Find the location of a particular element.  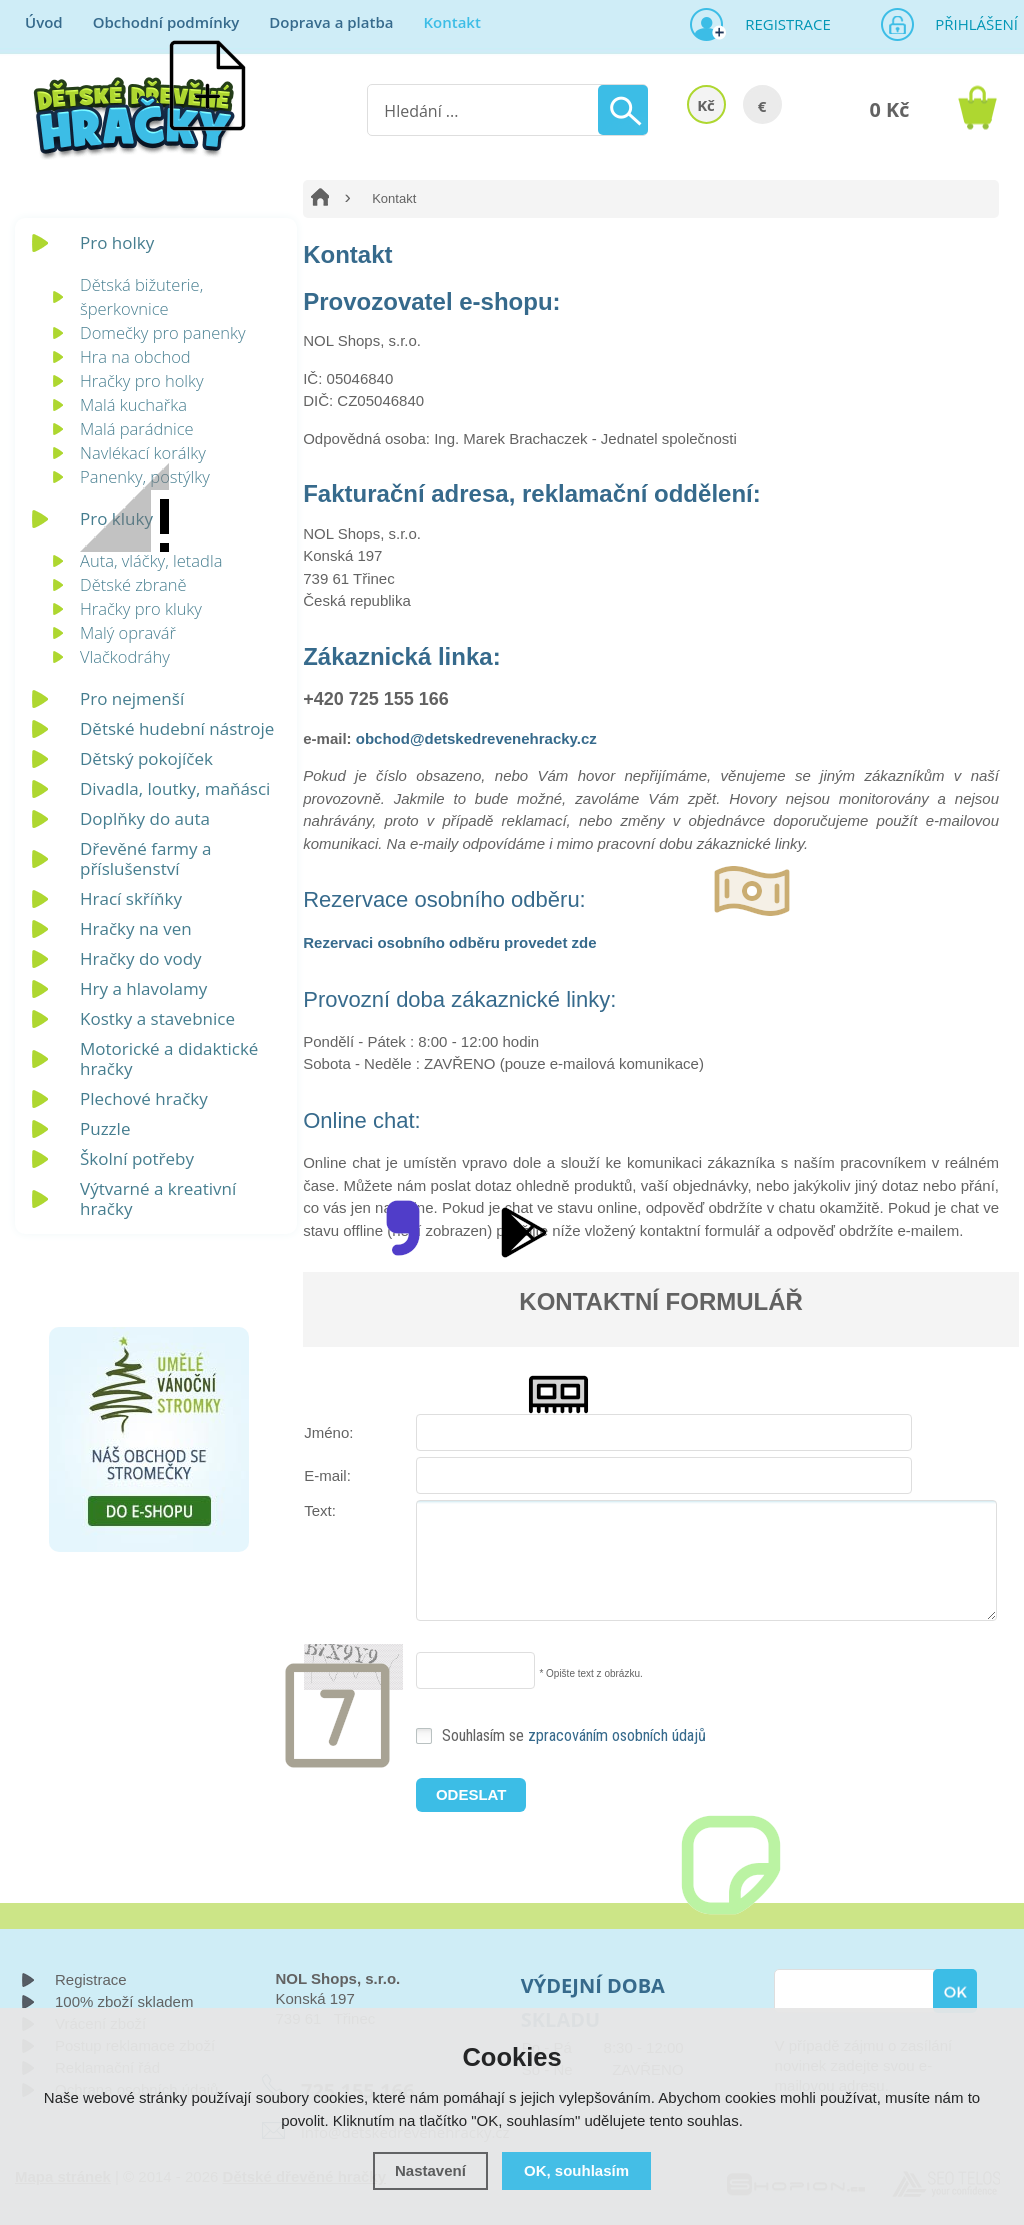

open google play store is located at coordinates (519, 1232).